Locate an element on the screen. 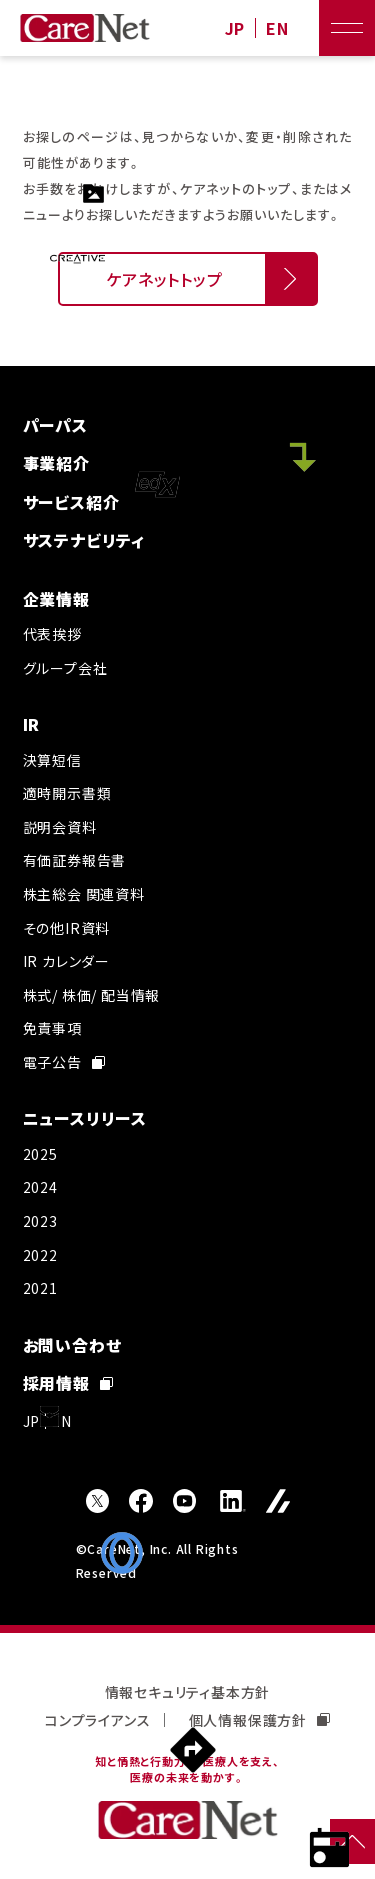  get directions to this location is located at coordinates (193, 1750).